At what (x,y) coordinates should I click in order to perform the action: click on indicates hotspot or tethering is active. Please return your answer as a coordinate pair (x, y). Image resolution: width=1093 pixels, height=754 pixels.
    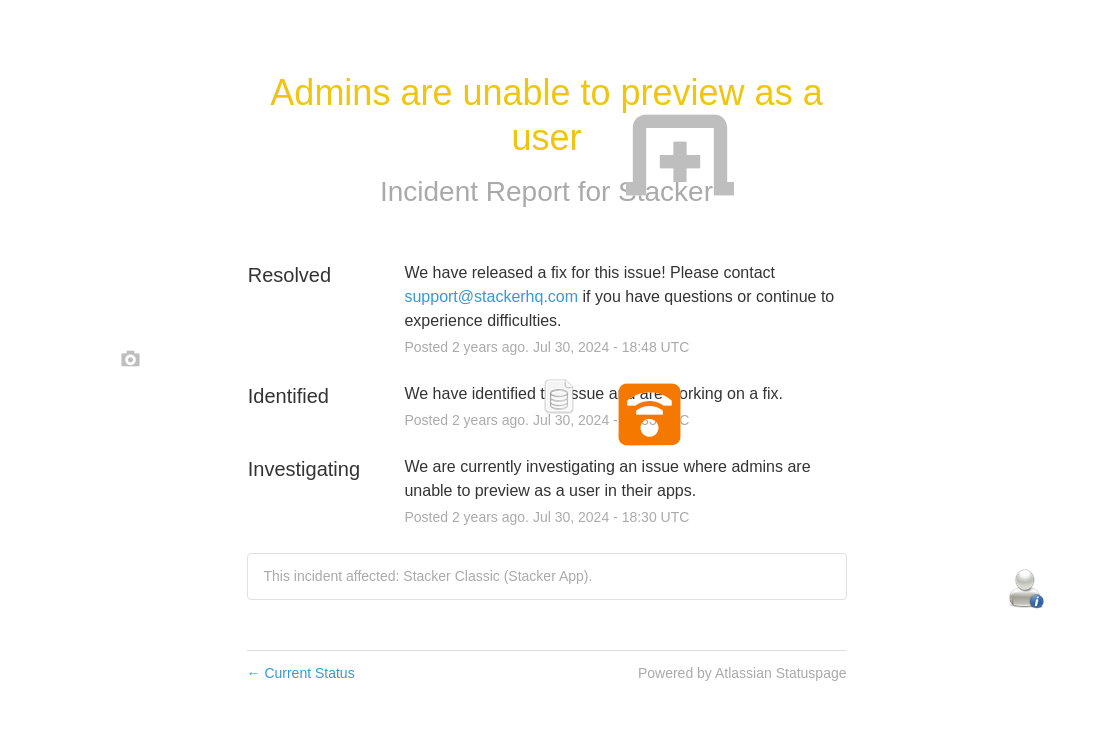
    Looking at the image, I should click on (649, 414).